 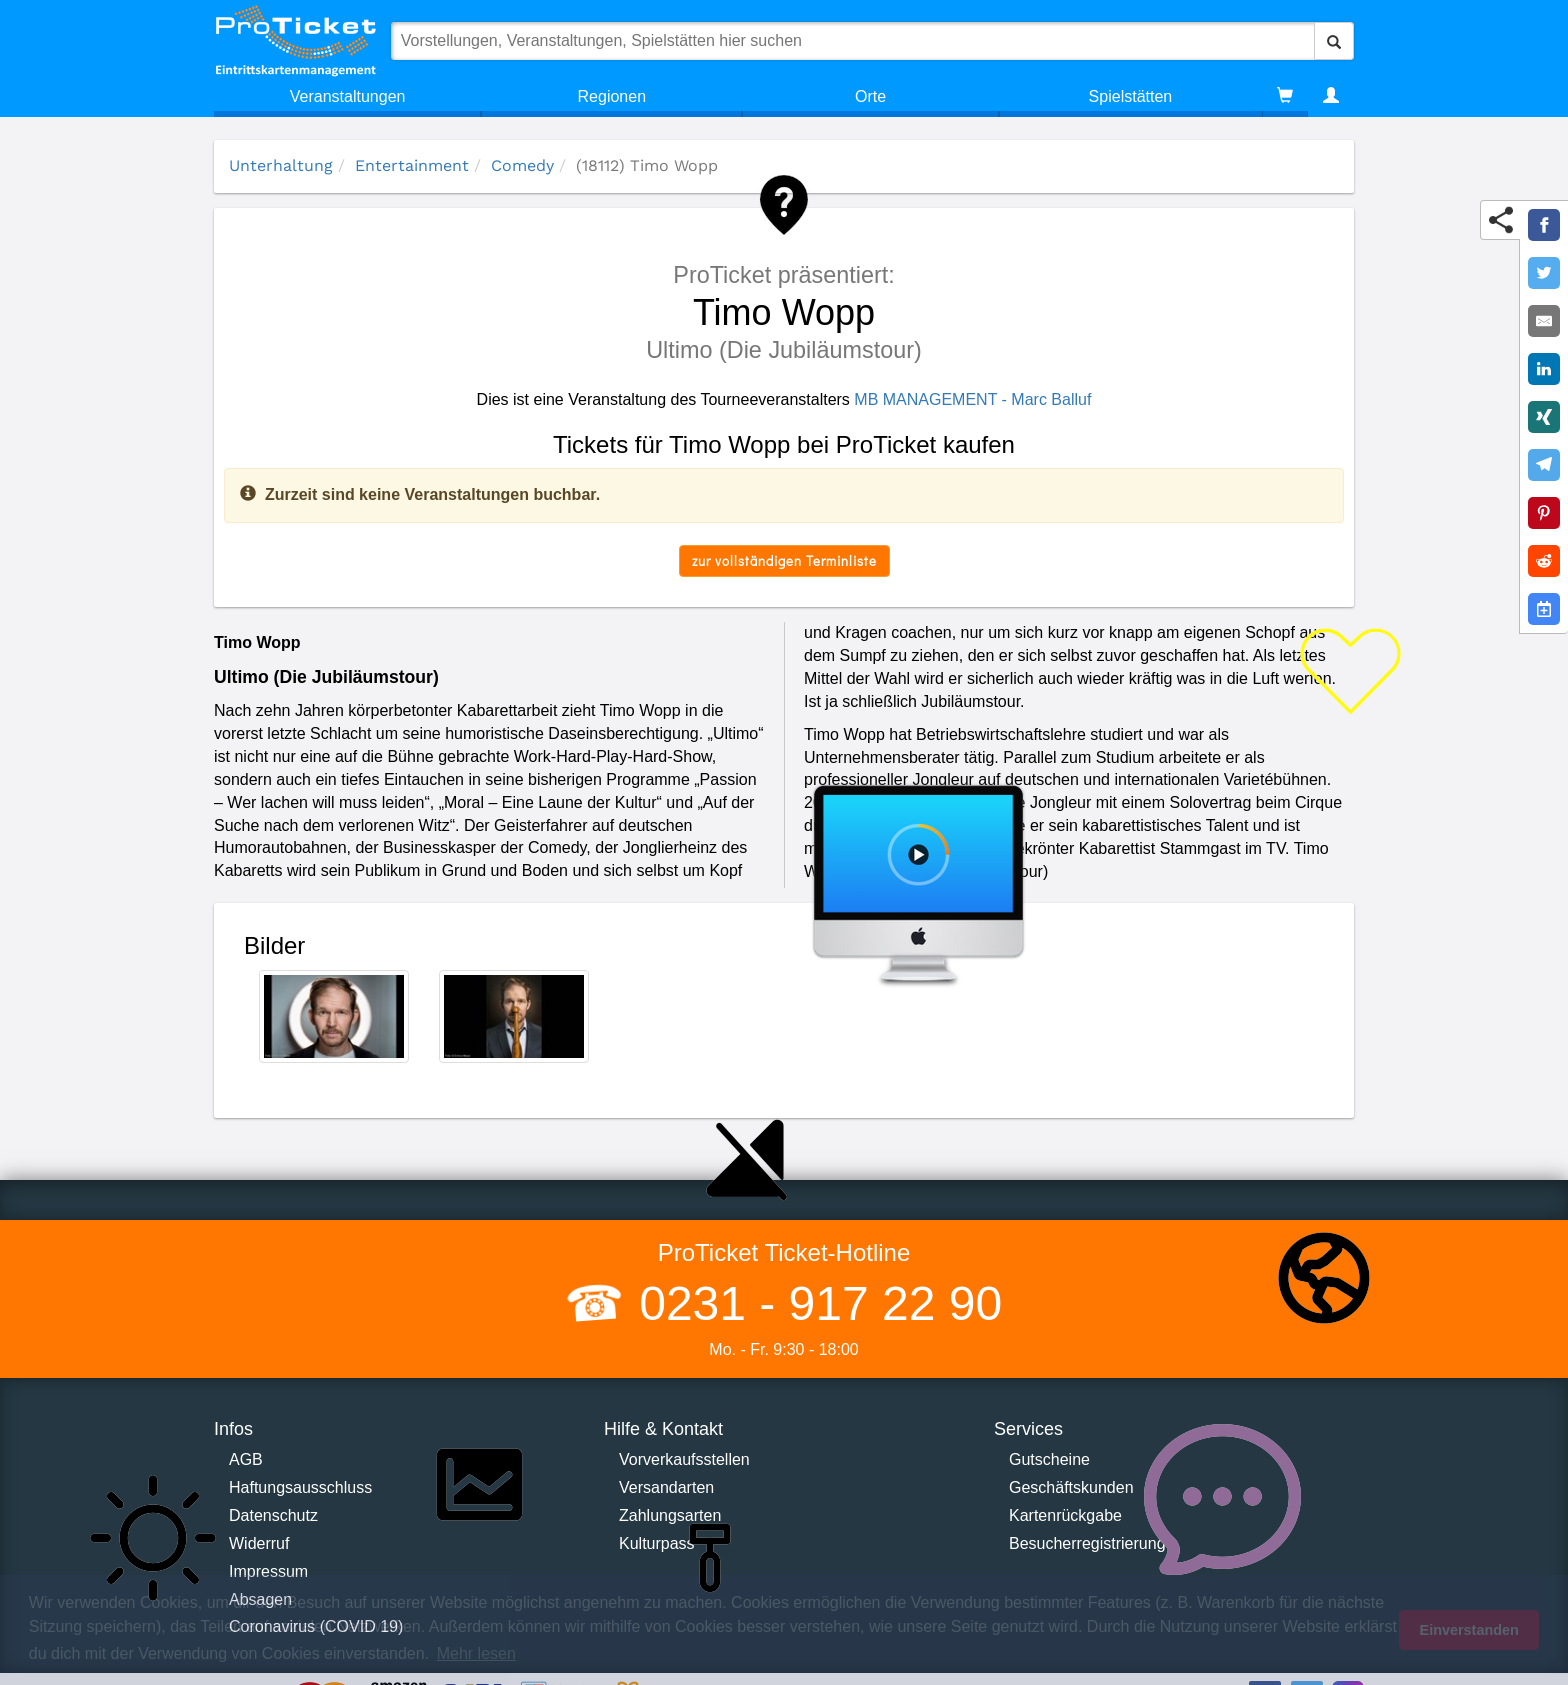 What do you see at coordinates (751, 1161) in the screenshot?
I see `no cellular signal available` at bounding box center [751, 1161].